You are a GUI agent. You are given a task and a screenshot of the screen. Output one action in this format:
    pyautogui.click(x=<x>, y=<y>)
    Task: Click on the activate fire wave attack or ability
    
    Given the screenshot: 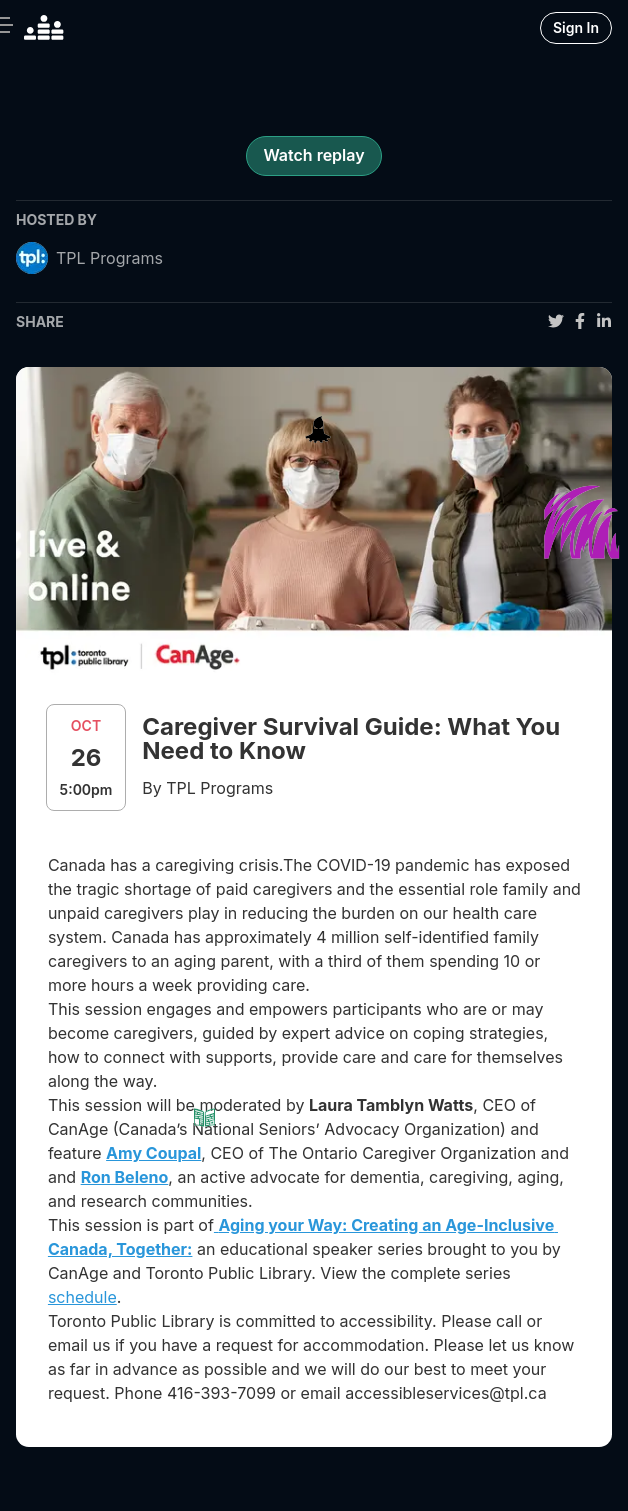 What is the action you would take?
    pyautogui.click(x=581, y=521)
    